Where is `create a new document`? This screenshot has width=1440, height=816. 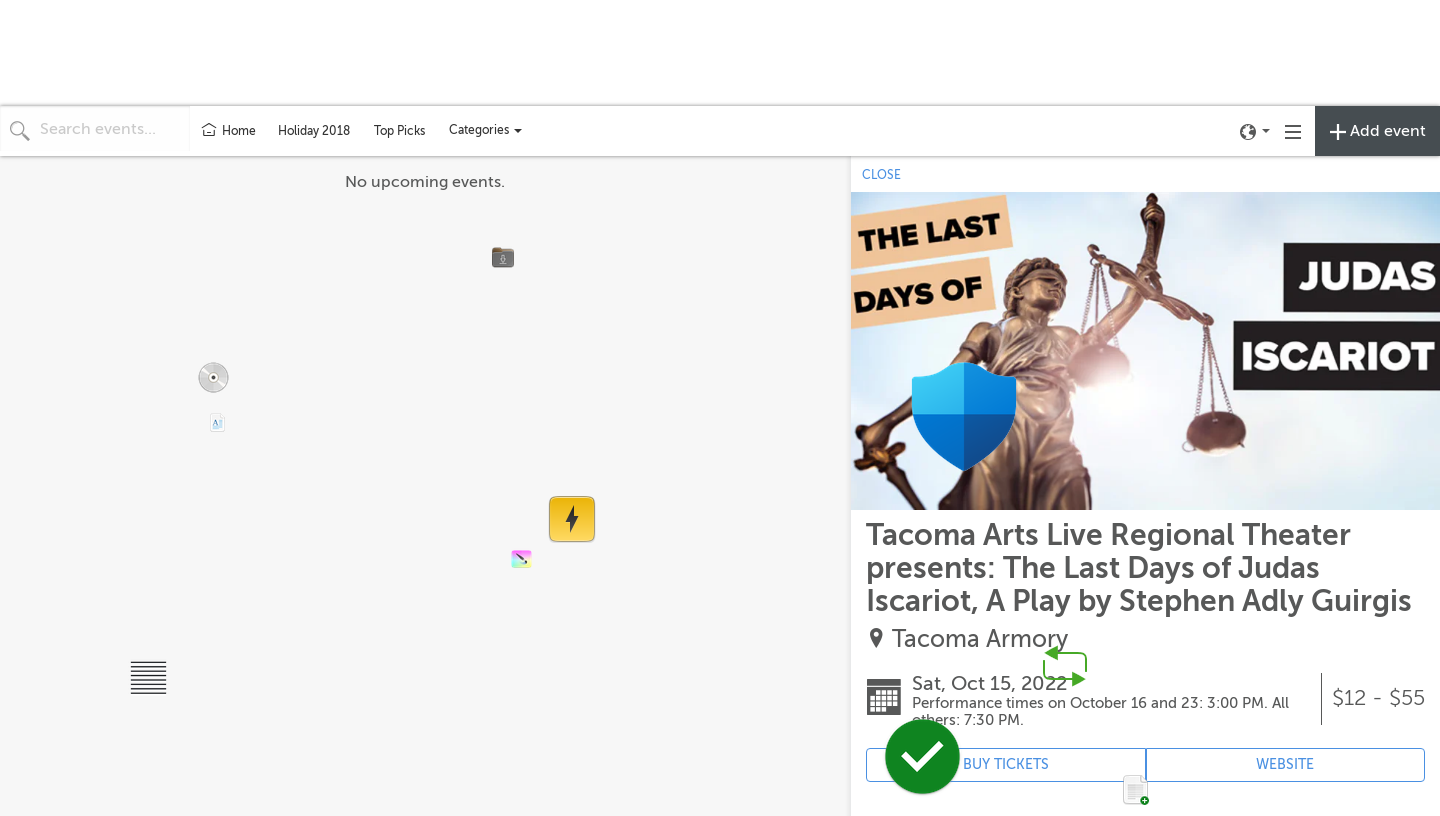
create a new document is located at coordinates (1135, 789).